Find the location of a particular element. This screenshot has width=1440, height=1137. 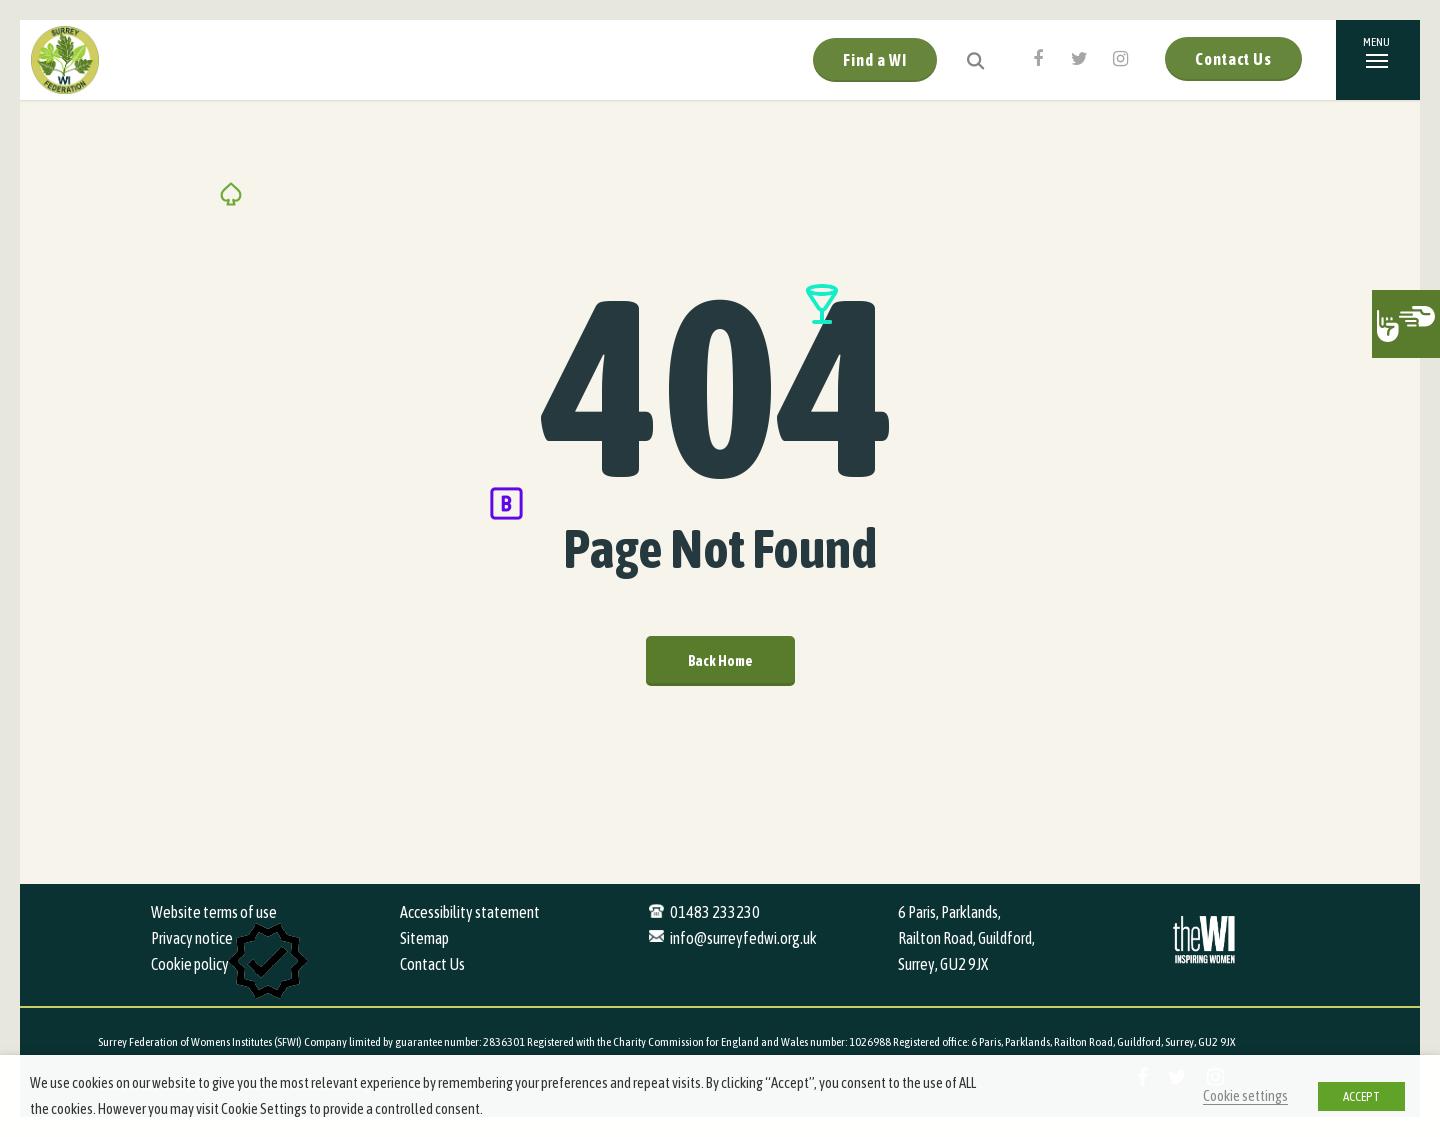

apply bold formatting to text is located at coordinates (506, 503).